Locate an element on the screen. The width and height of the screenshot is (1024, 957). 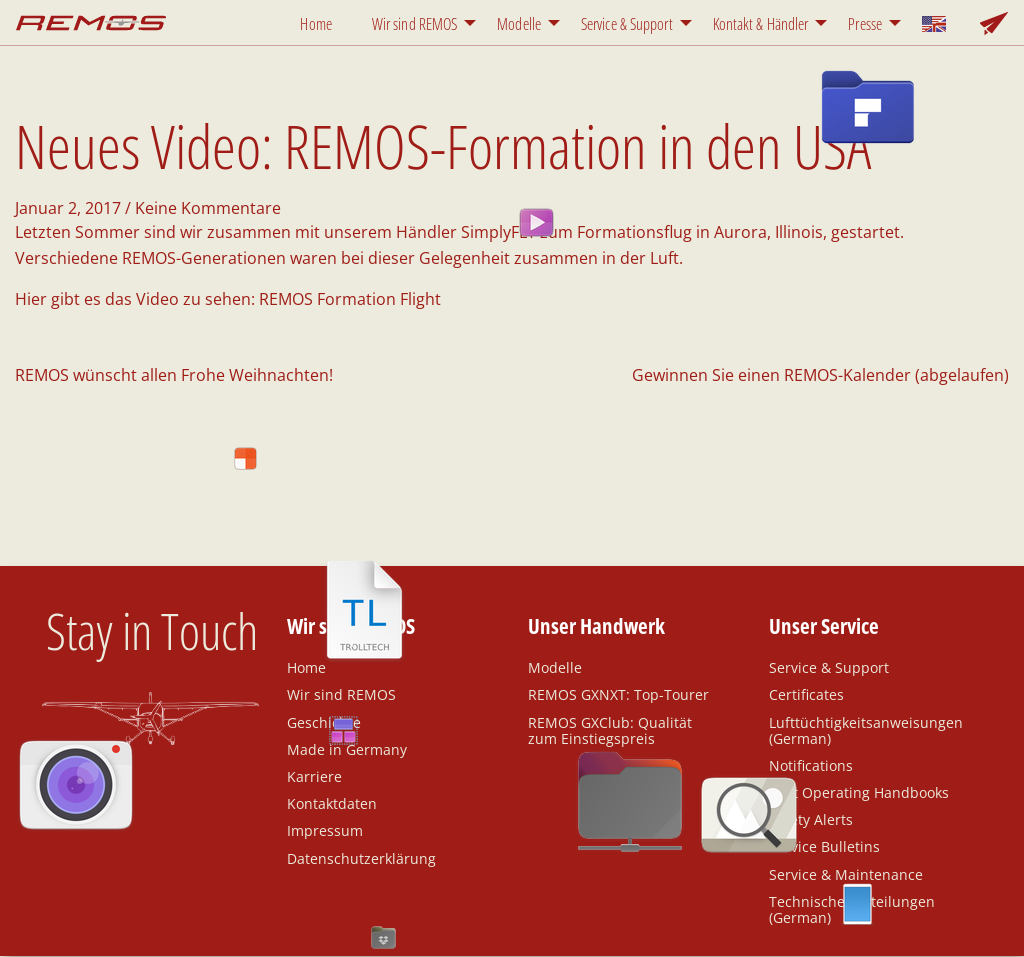
open eye of mate image viewer application is located at coordinates (749, 815).